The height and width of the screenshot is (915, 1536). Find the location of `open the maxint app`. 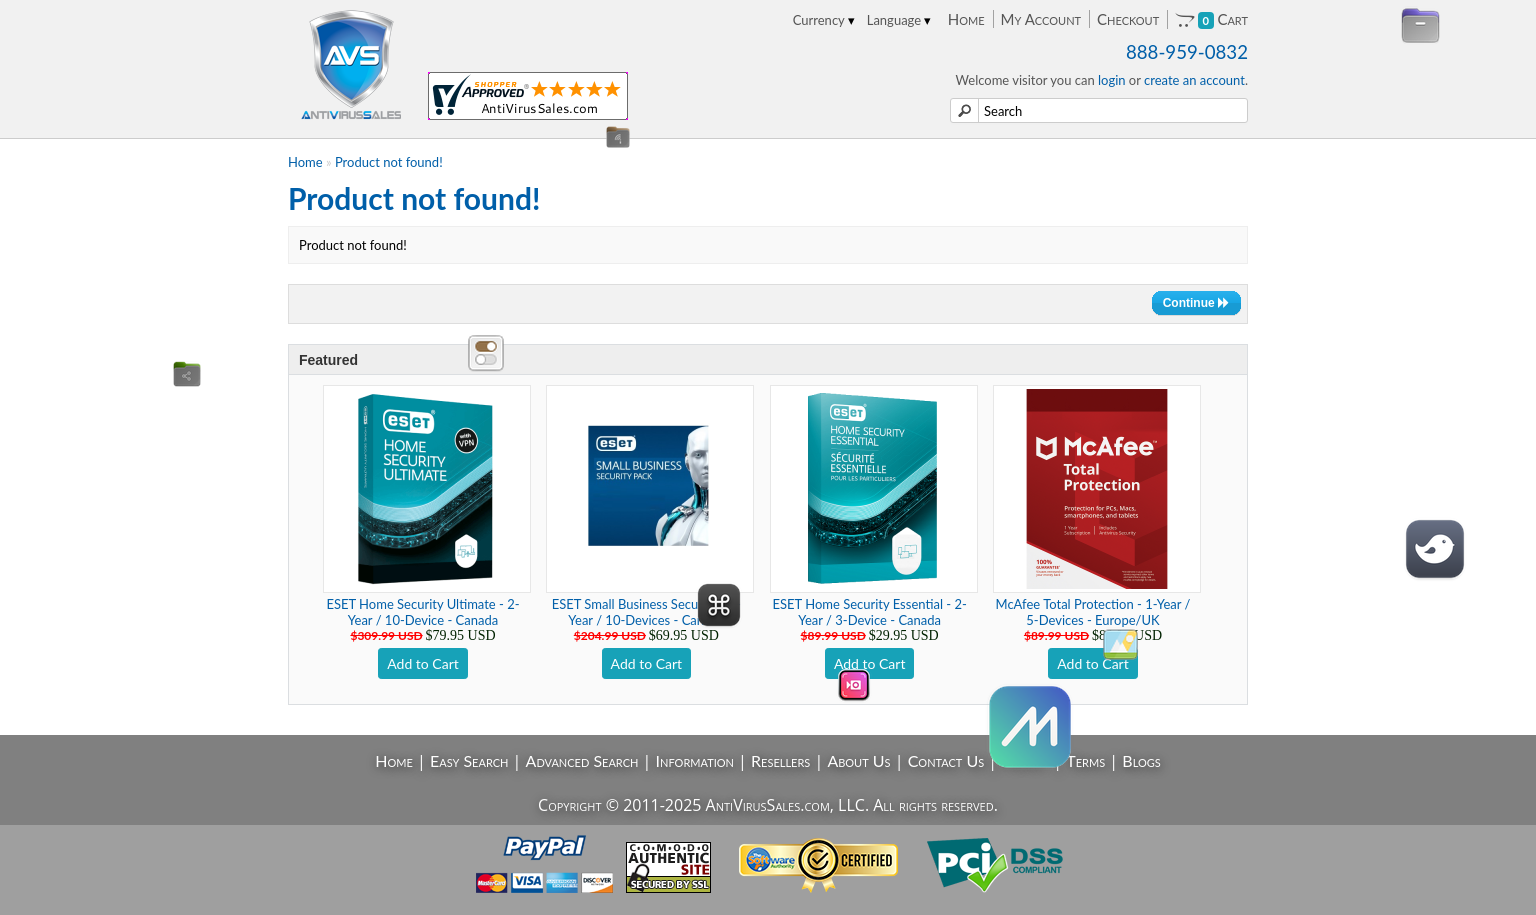

open the maxint app is located at coordinates (1029, 726).